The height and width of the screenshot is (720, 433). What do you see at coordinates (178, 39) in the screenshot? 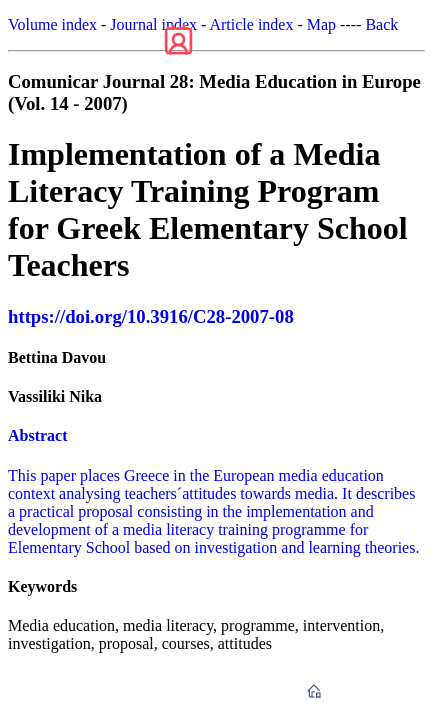
I see `view contact details` at bounding box center [178, 39].